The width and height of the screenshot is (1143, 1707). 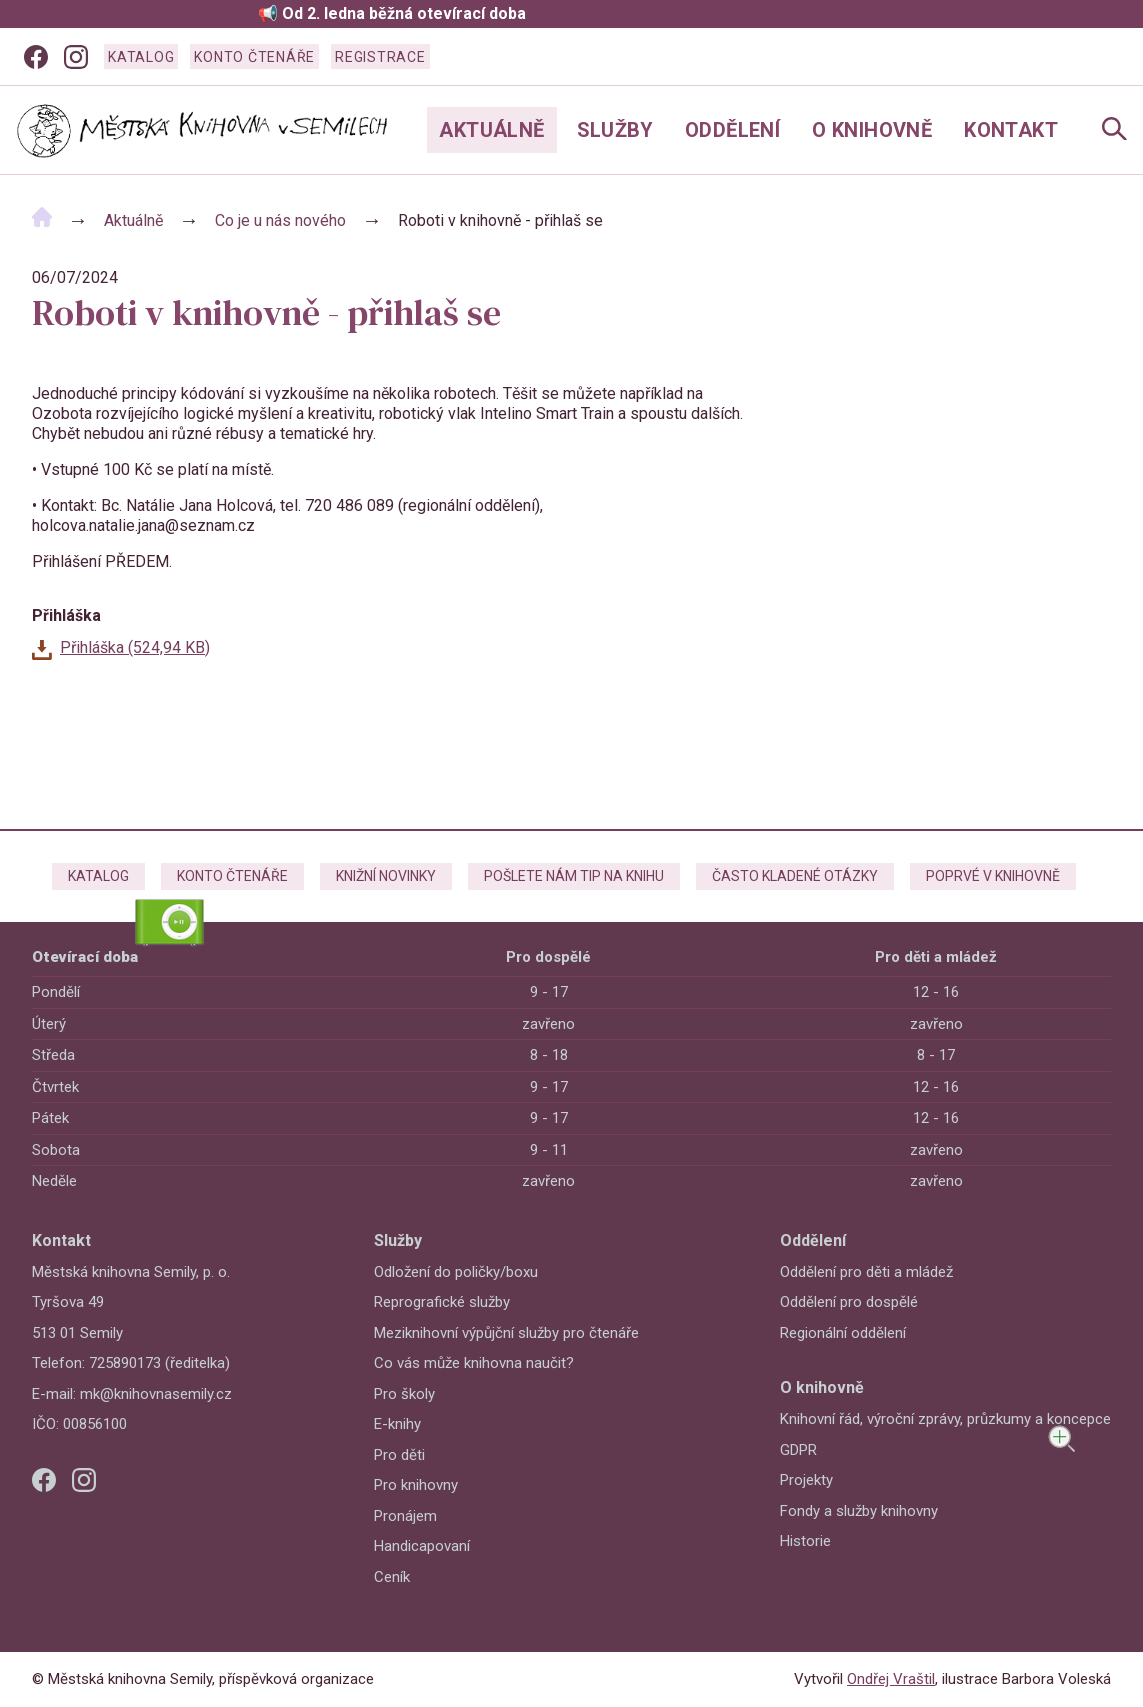 What do you see at coordinates (169, 909) in the screenshot?
I see `iPod shuffle device indicator` at bounding box center [169, 909].